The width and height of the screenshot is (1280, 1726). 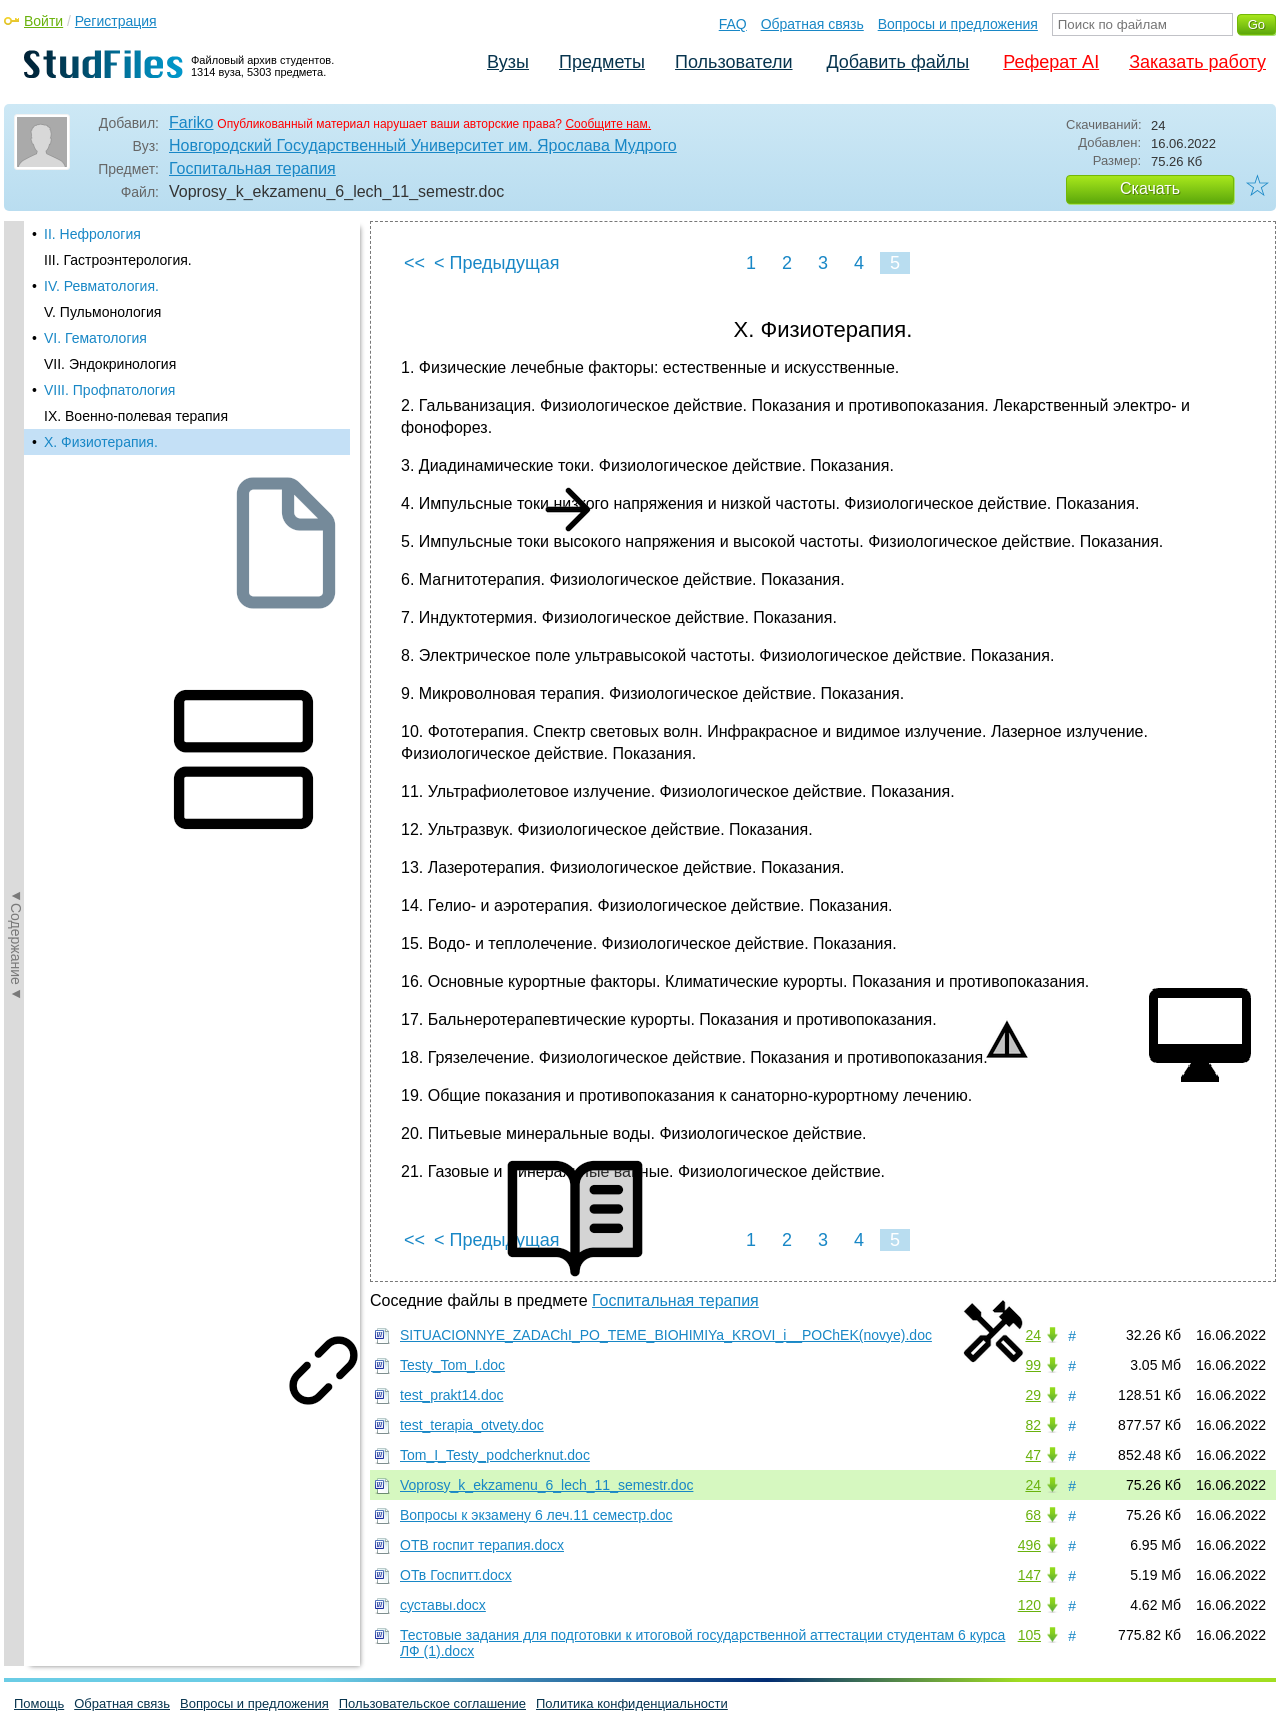 I want to click on open reading mode or e-reader, so click(x=575, y=1209).